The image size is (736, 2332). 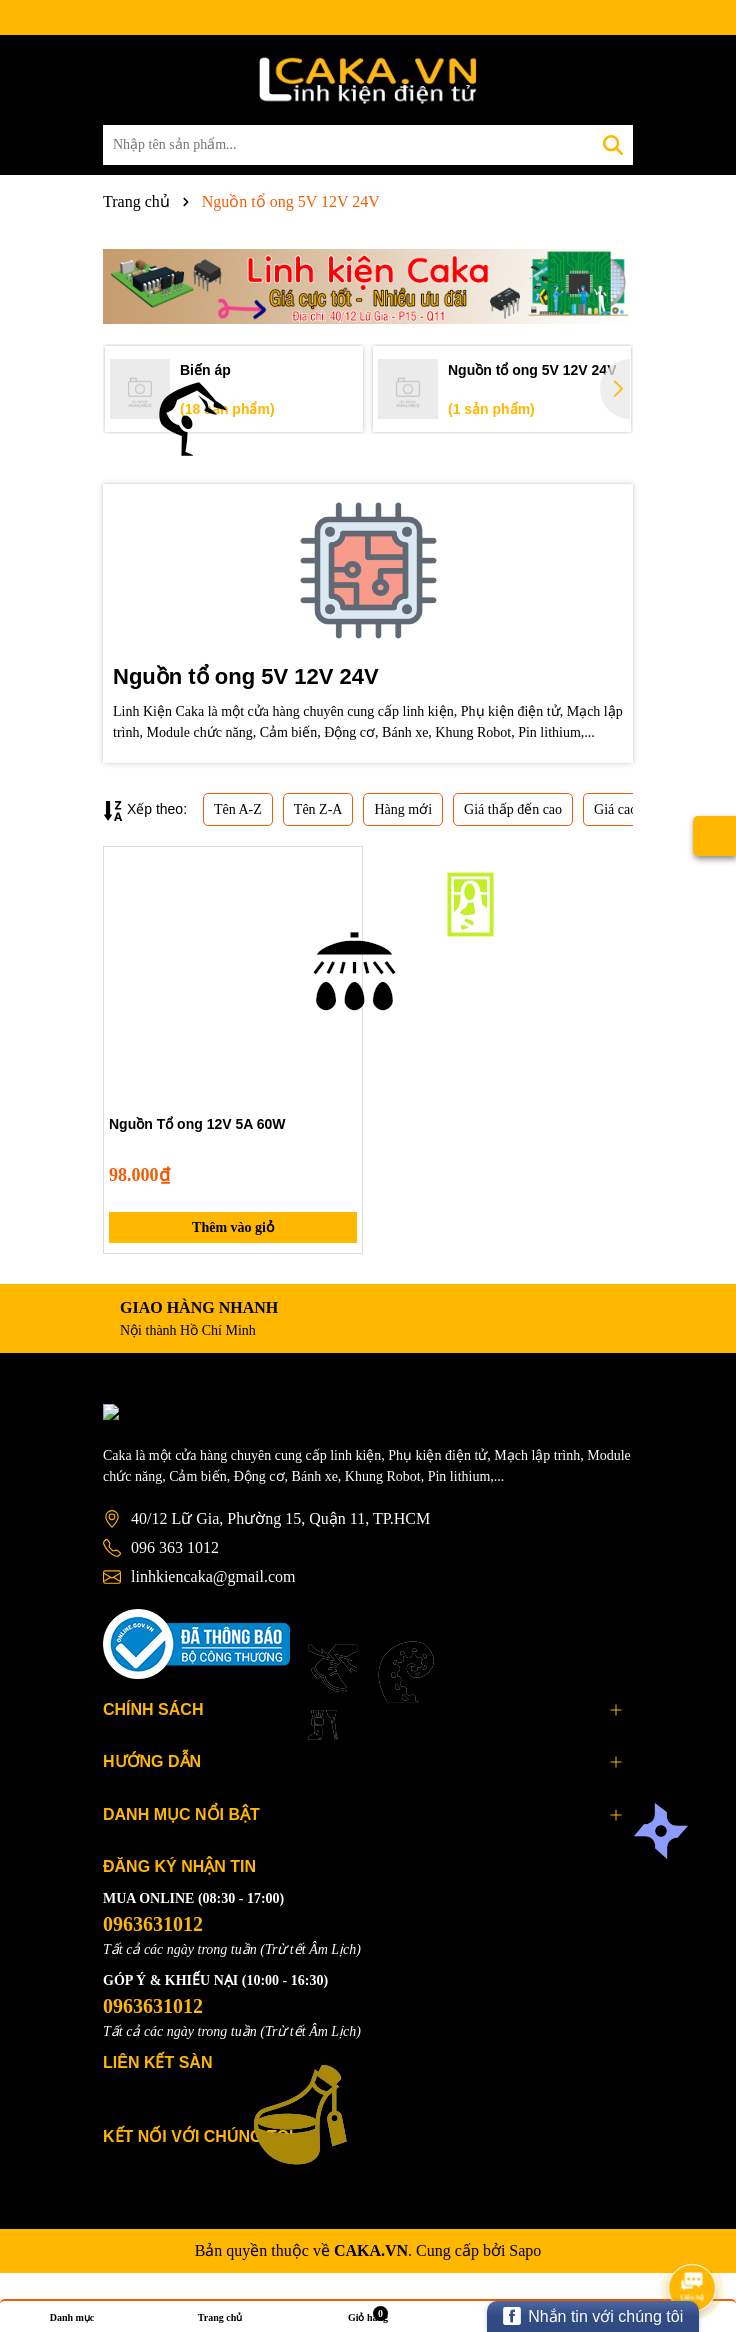 I want to click on view artwork or gallery, so click(x=470, y=904).